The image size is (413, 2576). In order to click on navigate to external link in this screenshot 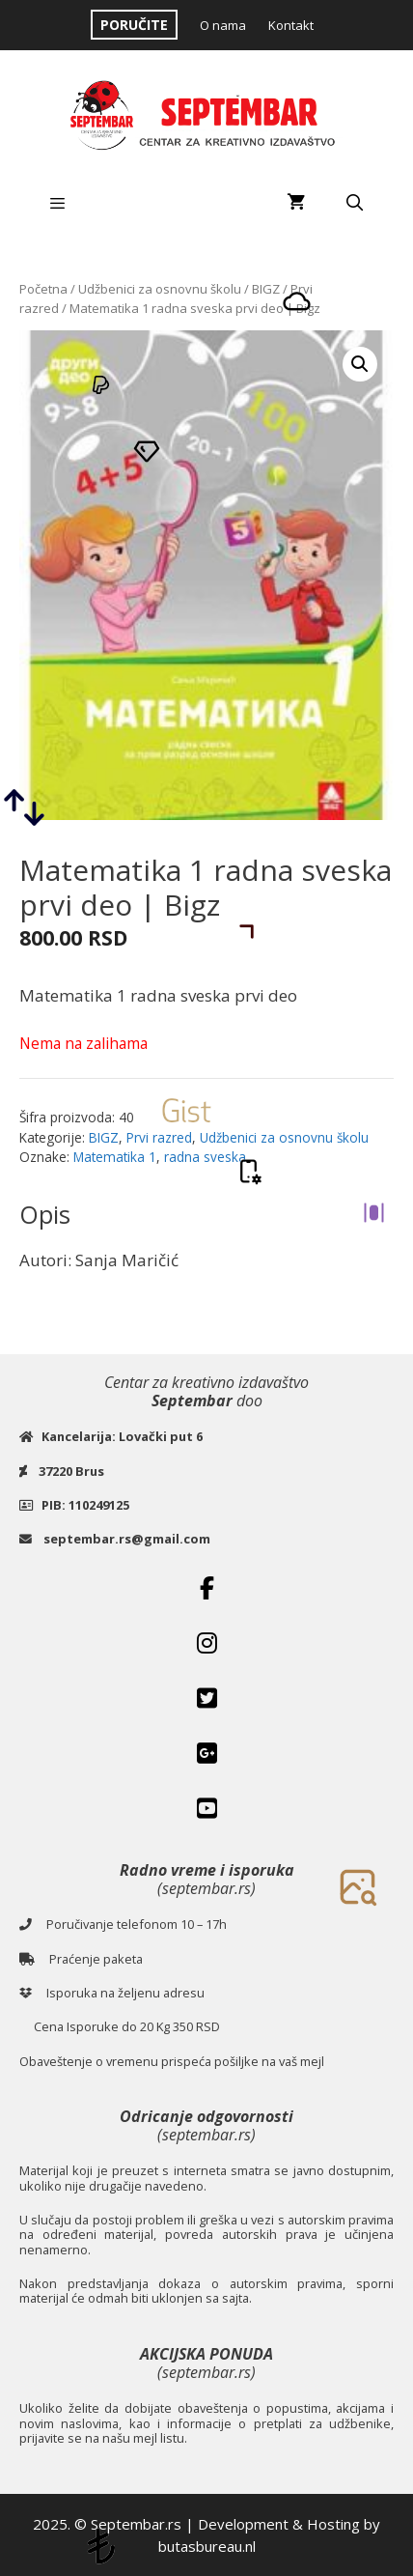, I will do `click(246, 931)`.